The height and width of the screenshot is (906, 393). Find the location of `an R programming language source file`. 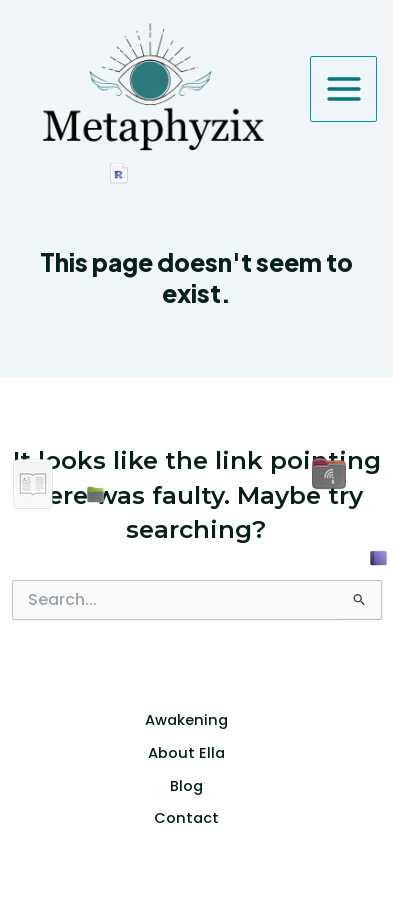

an R programming language source file is located at coordinates (119, 173).